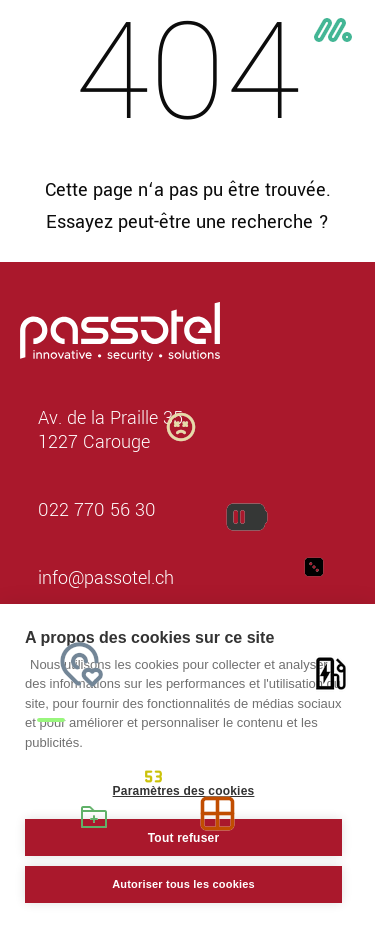  What do you see at coordinates (332, 30) in the screenshot?
I see `open monday.com workspace` at bounding box center [332, 30].